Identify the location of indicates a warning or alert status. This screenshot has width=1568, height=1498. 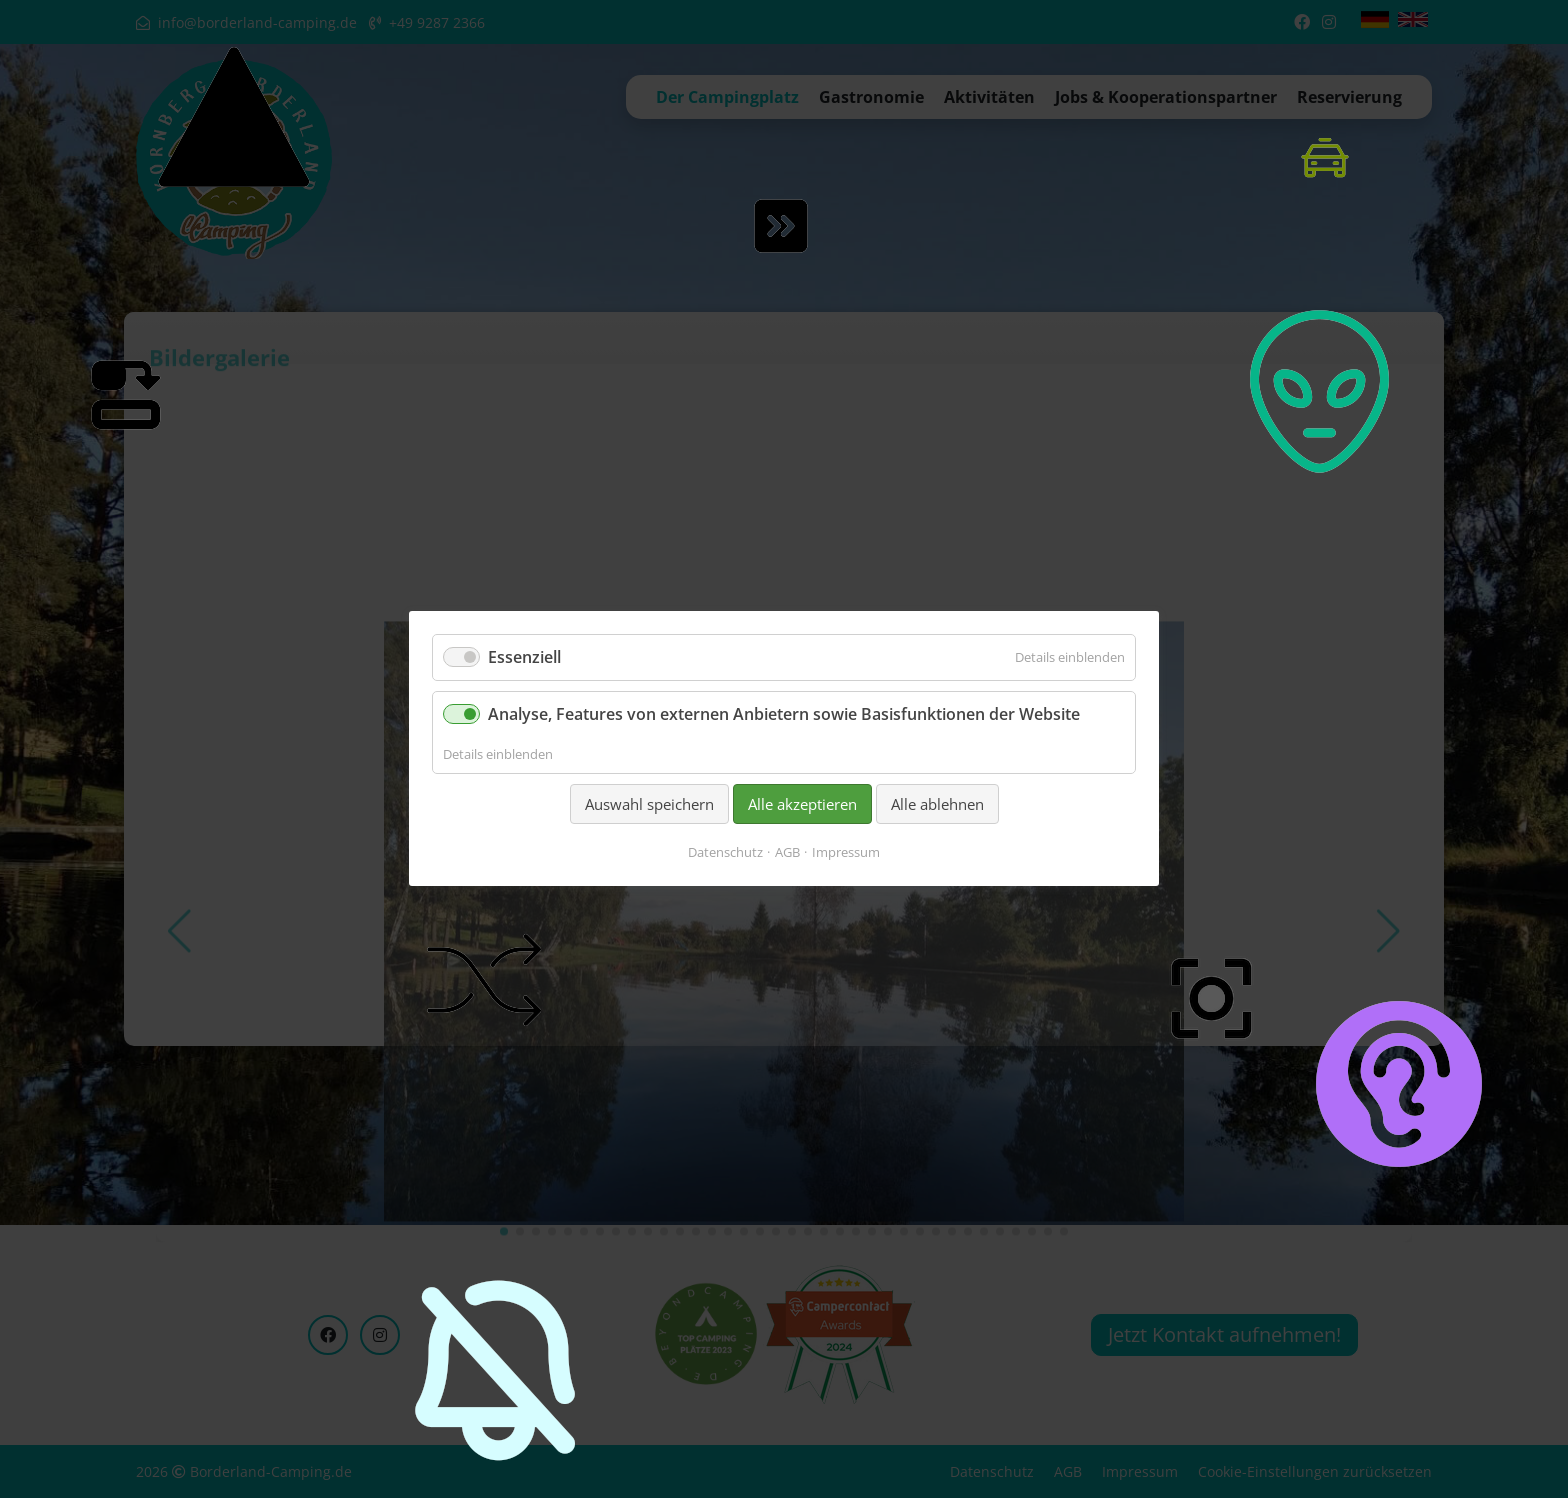
(234, 117).